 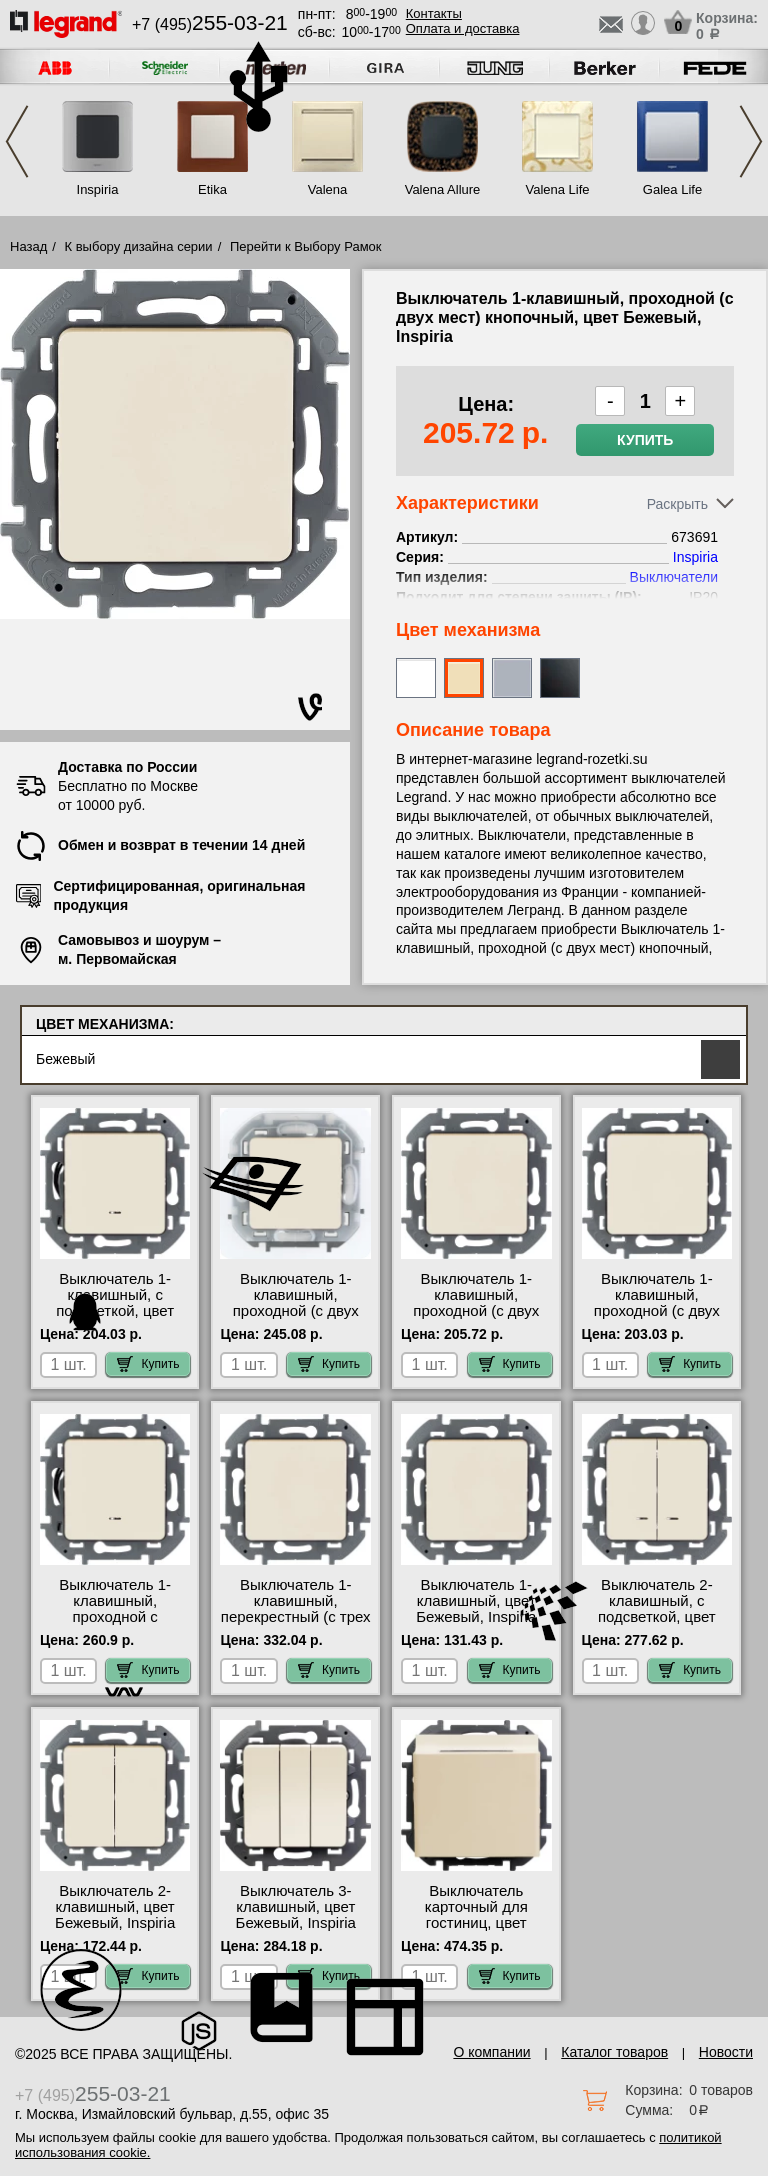 What do you see at coordinates (258, 86) in the screenshot?
I see `indicates USB connection available` at bounding box center [258, 86].